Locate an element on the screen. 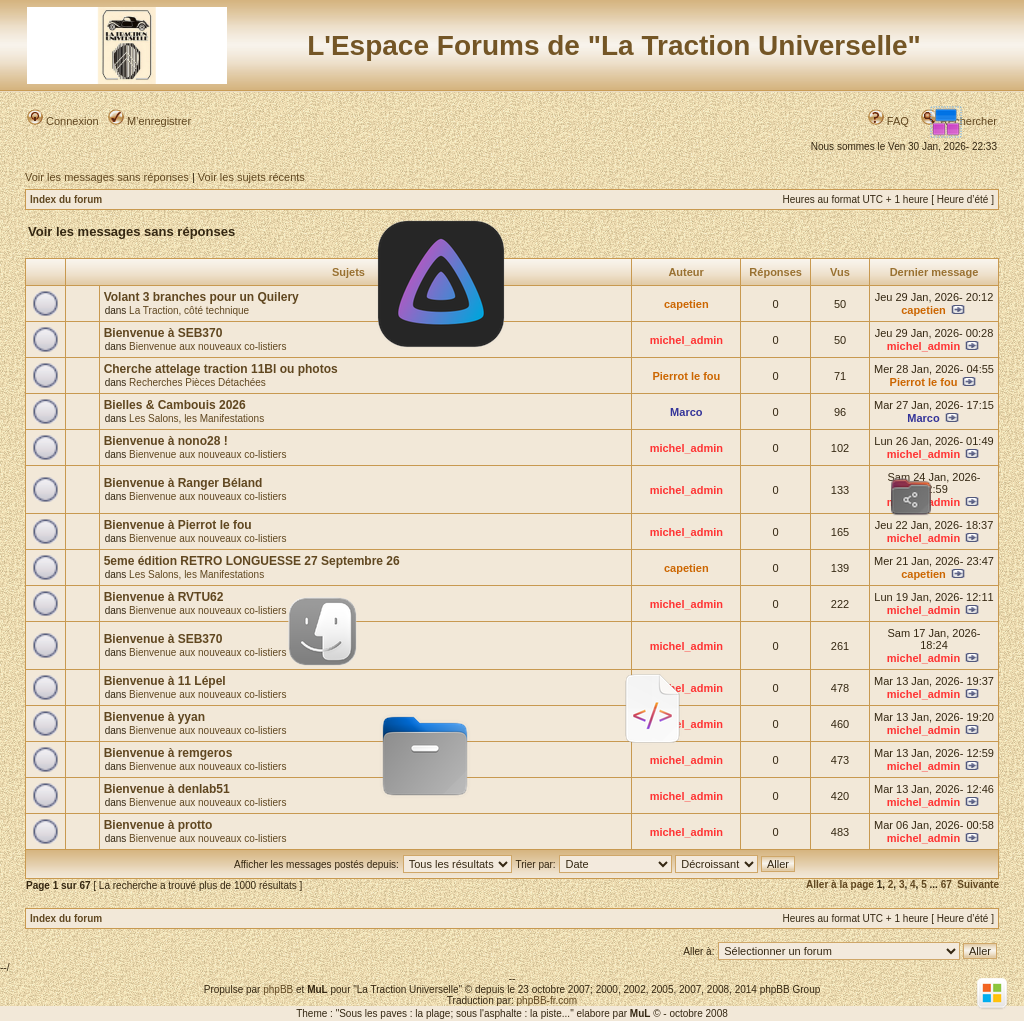  open the MSN app is located at coordinates (992, 993).